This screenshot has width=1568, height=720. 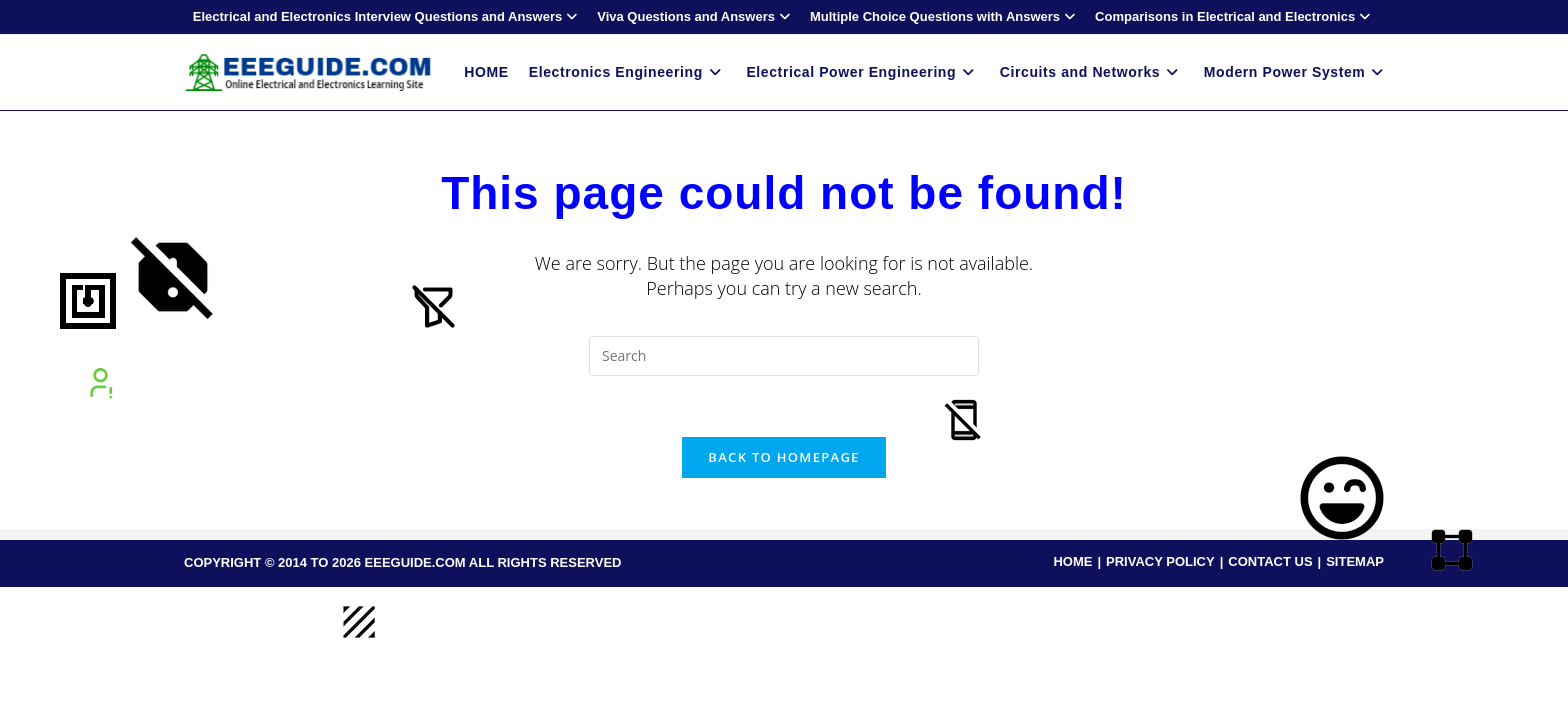 I want to click on select or resize an object, so click(x=1452, y=550).